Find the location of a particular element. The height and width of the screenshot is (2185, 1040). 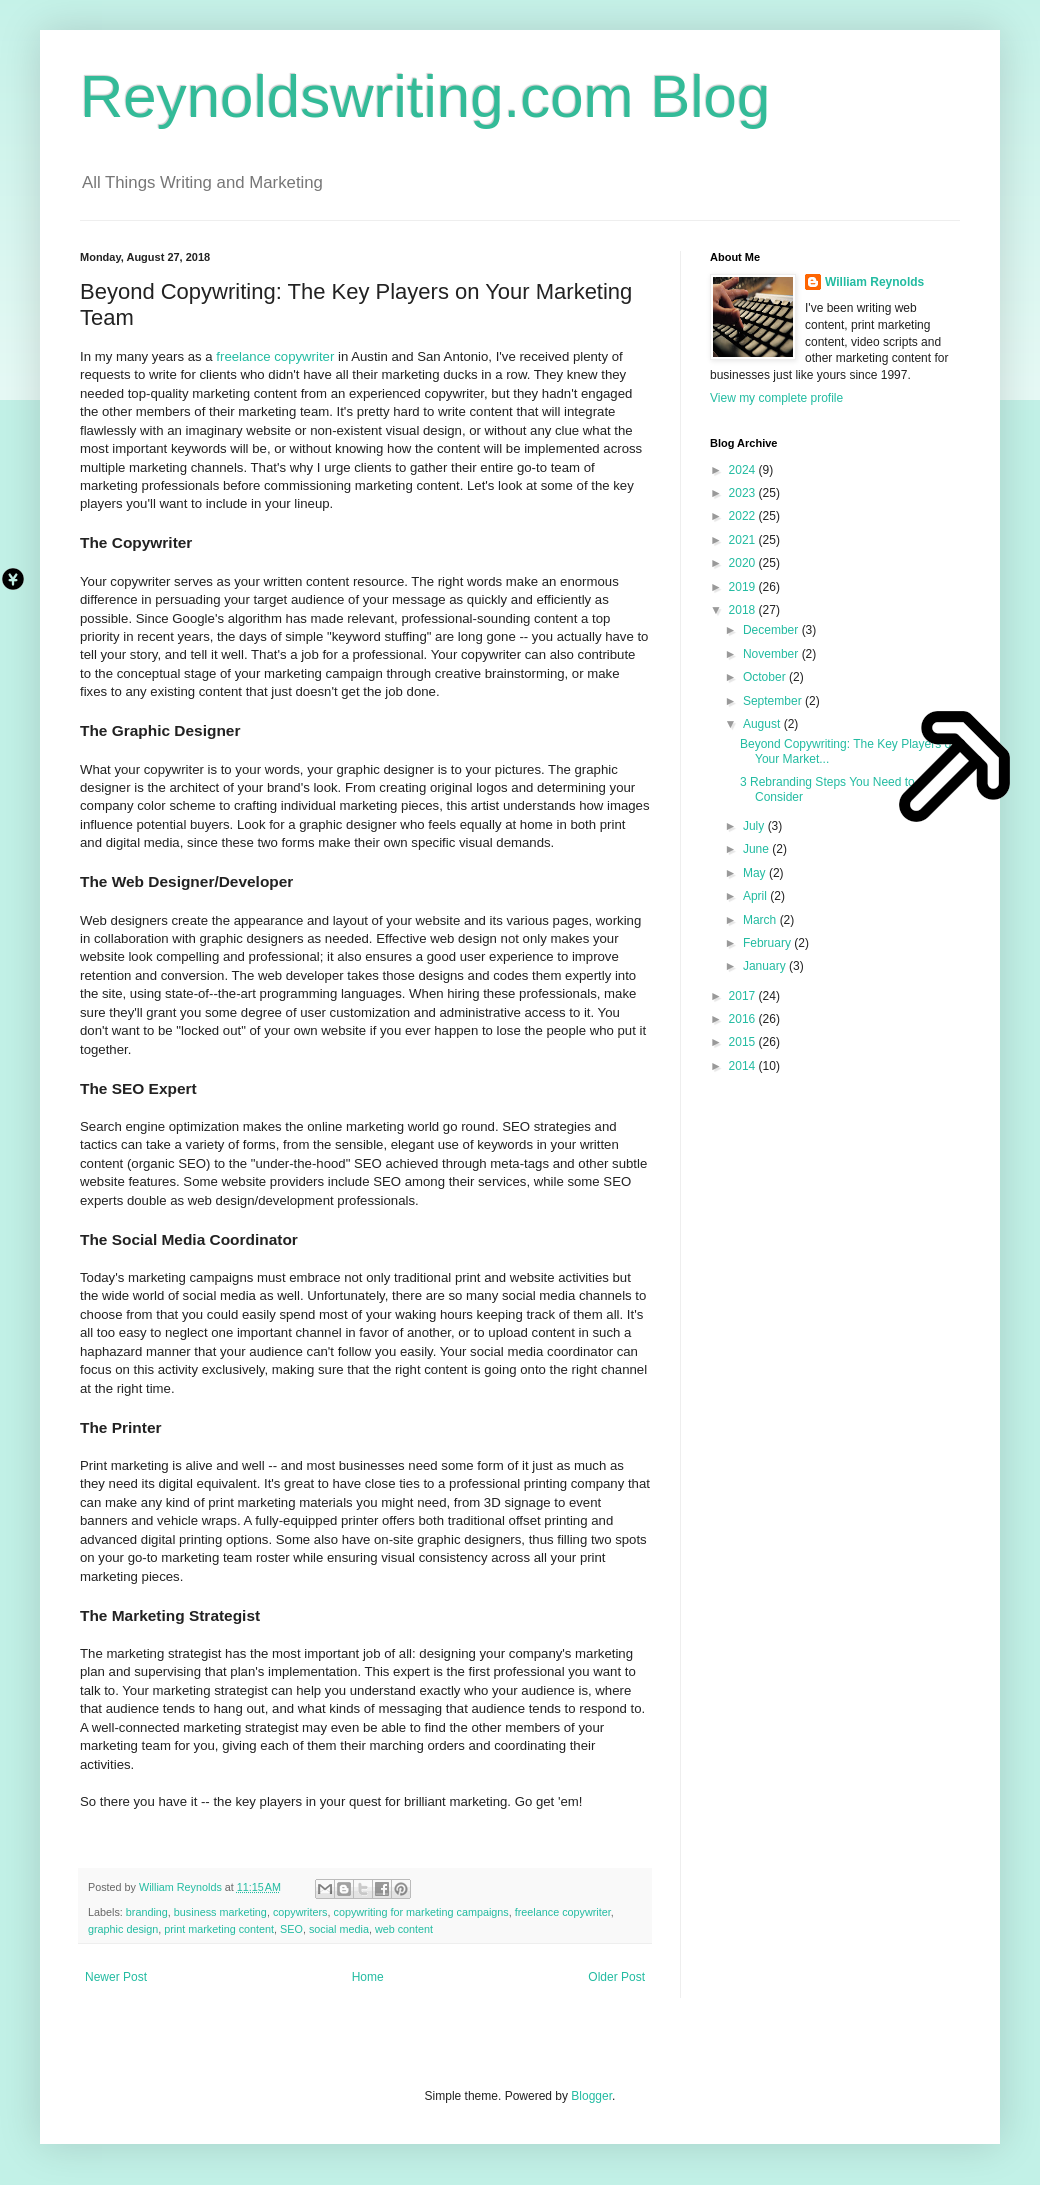

select or pick an item from a list is located at coordinates (954, 766).